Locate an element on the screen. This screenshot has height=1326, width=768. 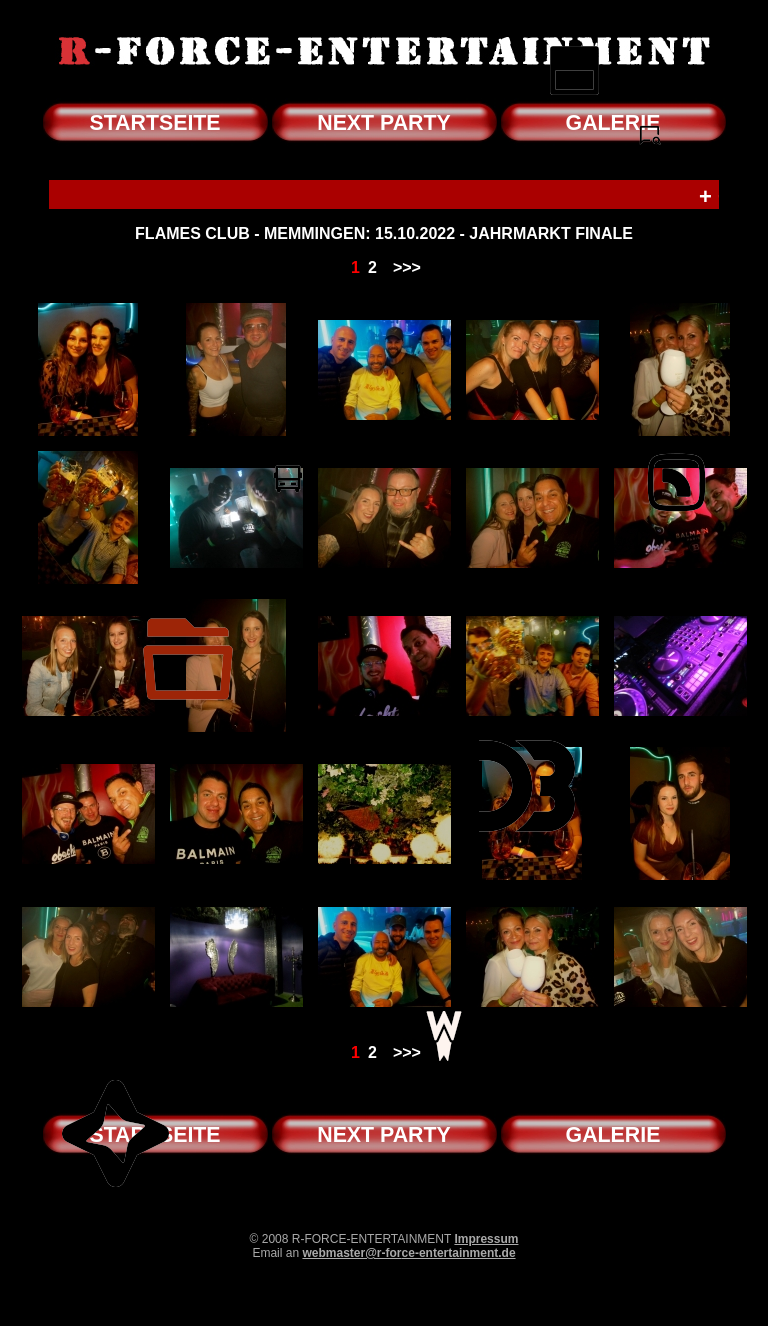
WP Rocket plugin logo is located at coordinates (444, 1036).